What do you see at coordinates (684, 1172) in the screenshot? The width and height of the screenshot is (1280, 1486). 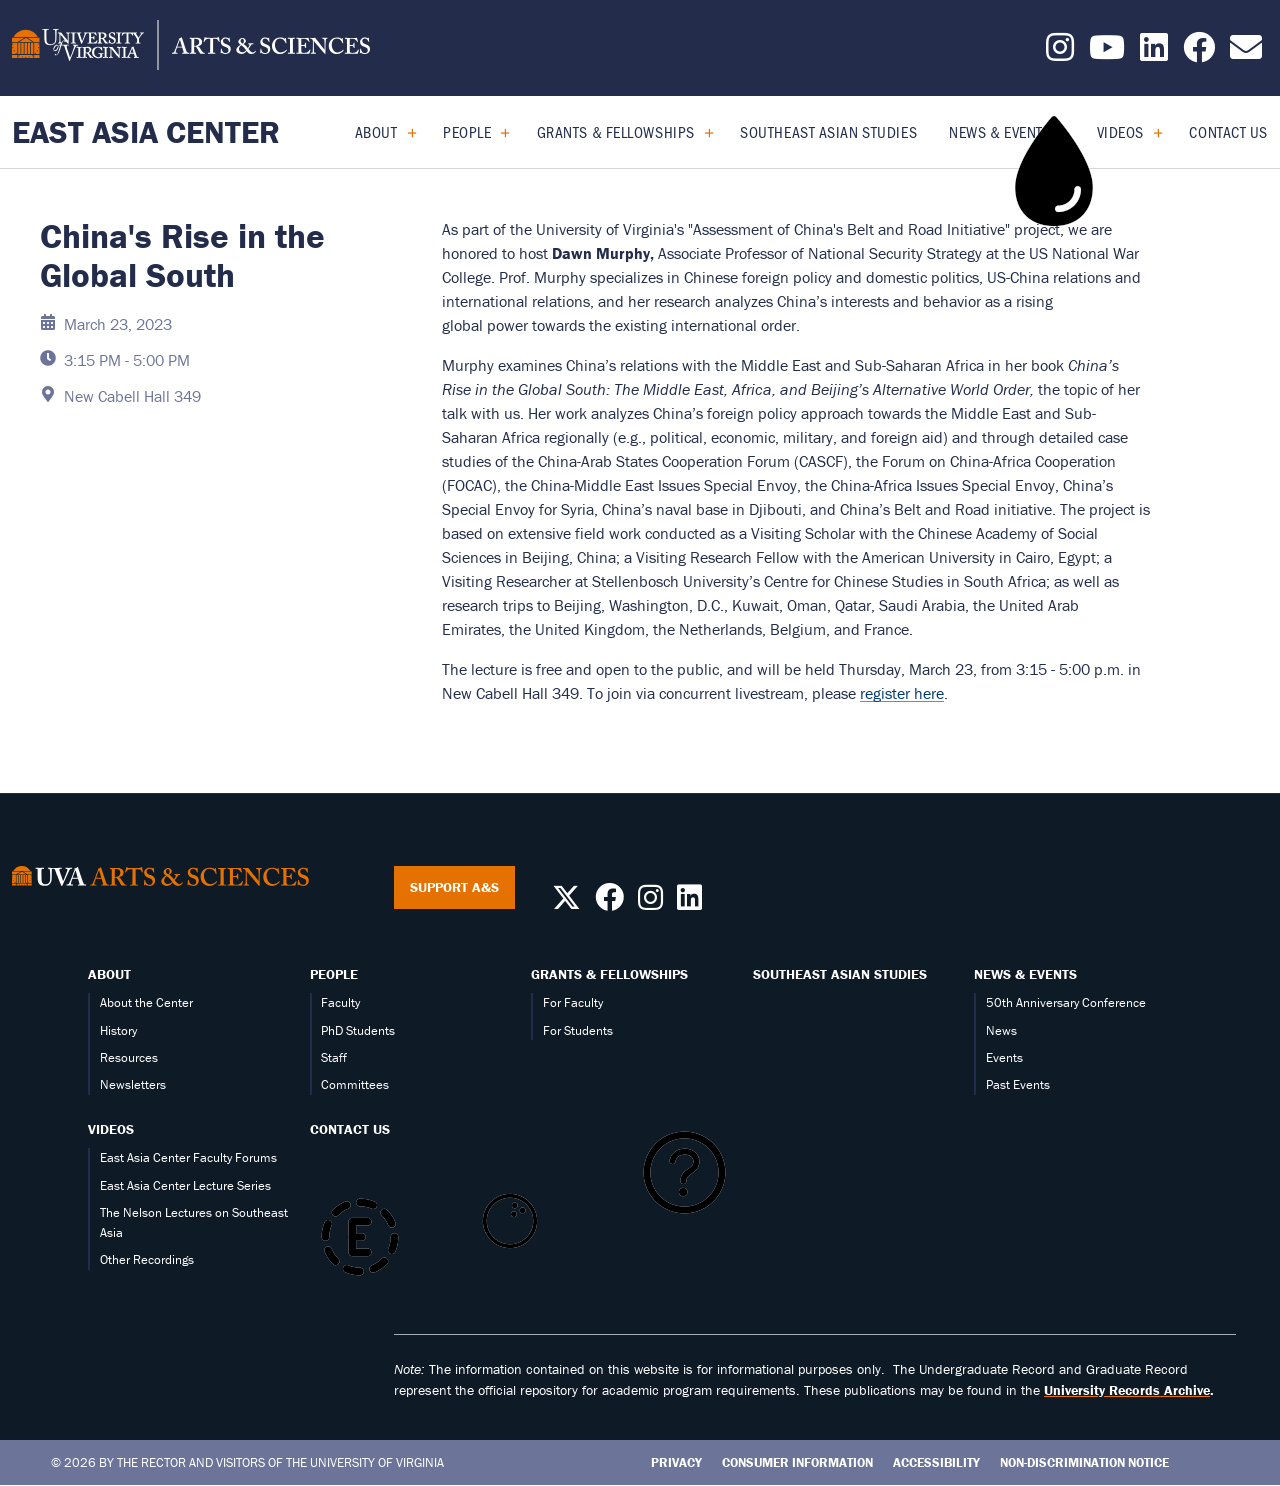 I see `access help or support information` at bounding box center [684, 1172].